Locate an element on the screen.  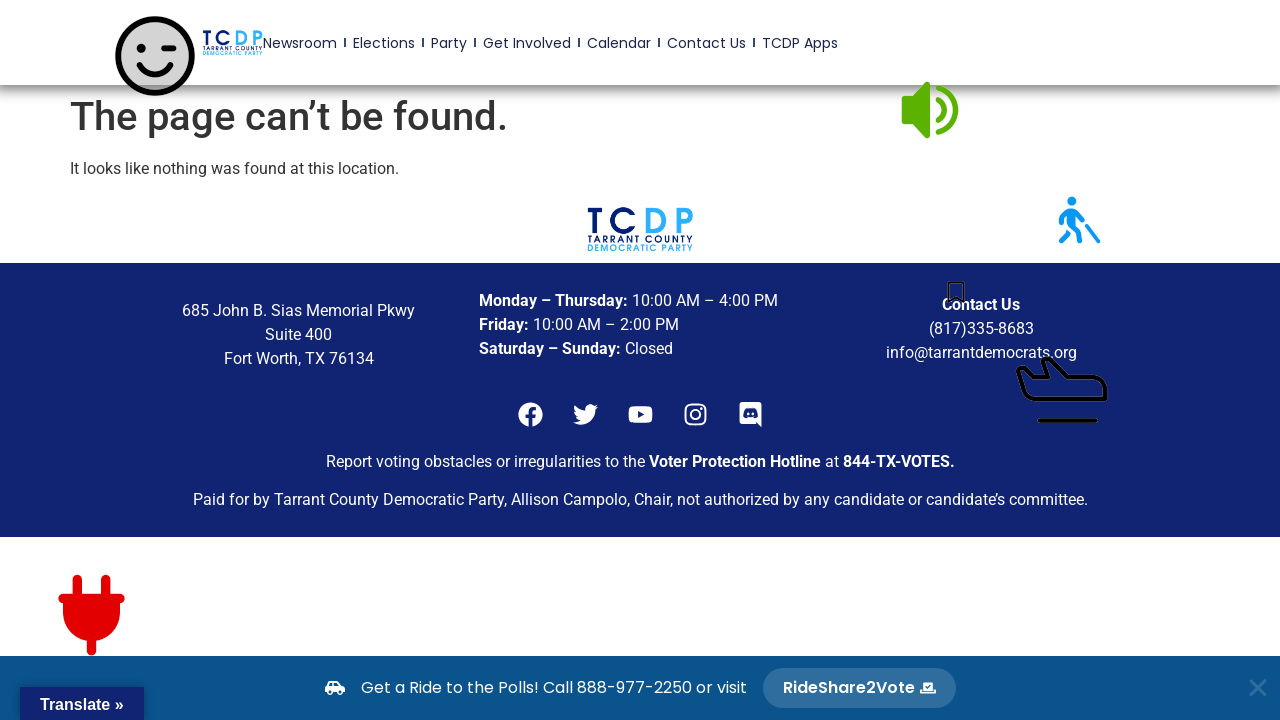
save this item for later is located at coordinates (956, 292).